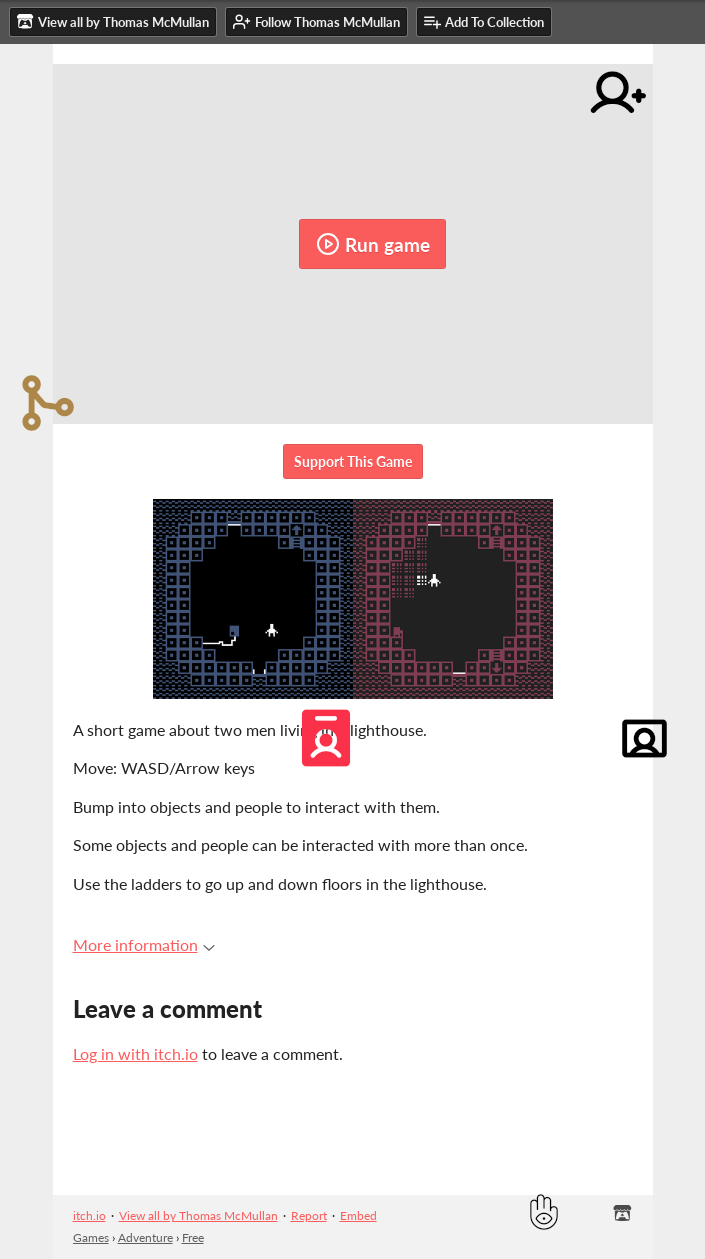  What do you see at coordinates (44, 403) in the screenshot?
I see `merge branches in version control` at bounding box center [44, 403].